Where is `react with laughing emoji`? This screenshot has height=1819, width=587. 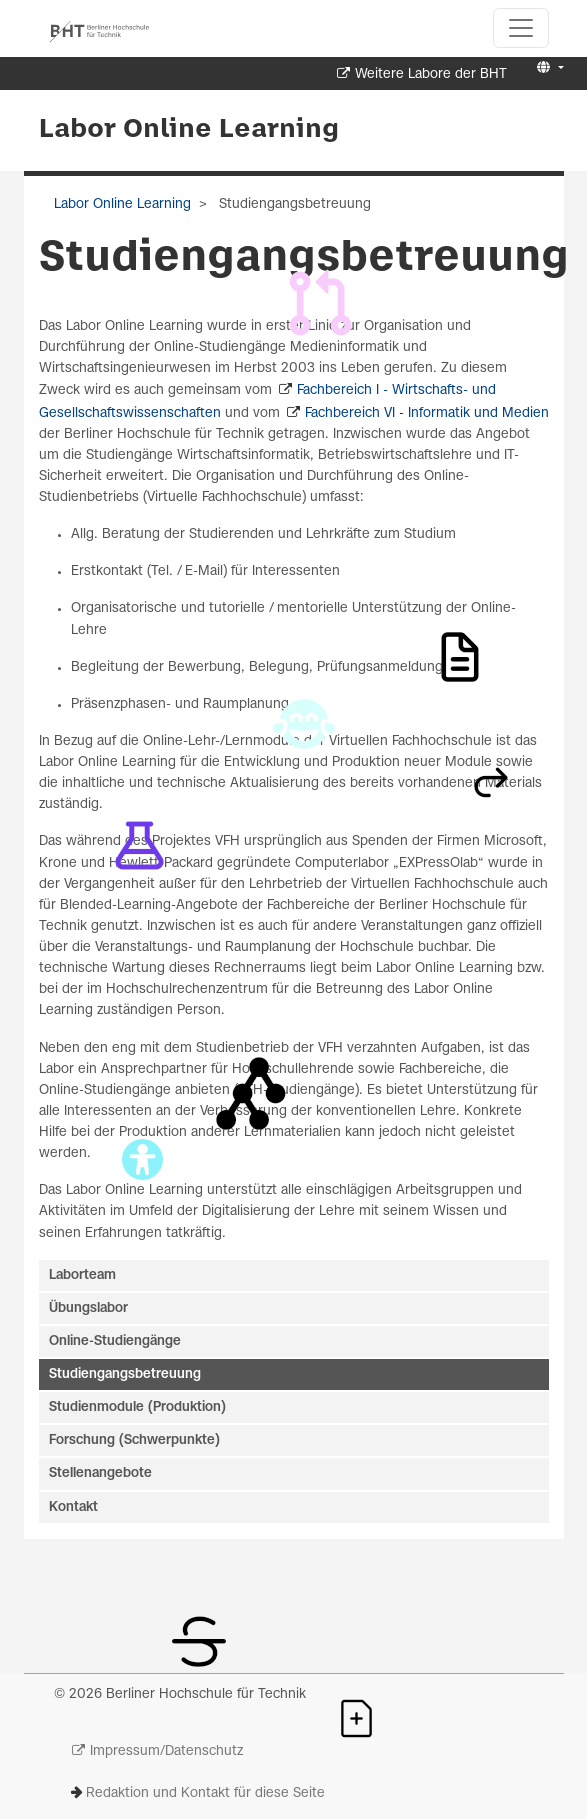
react with laughing emoji is located at coordinates (304, 724).